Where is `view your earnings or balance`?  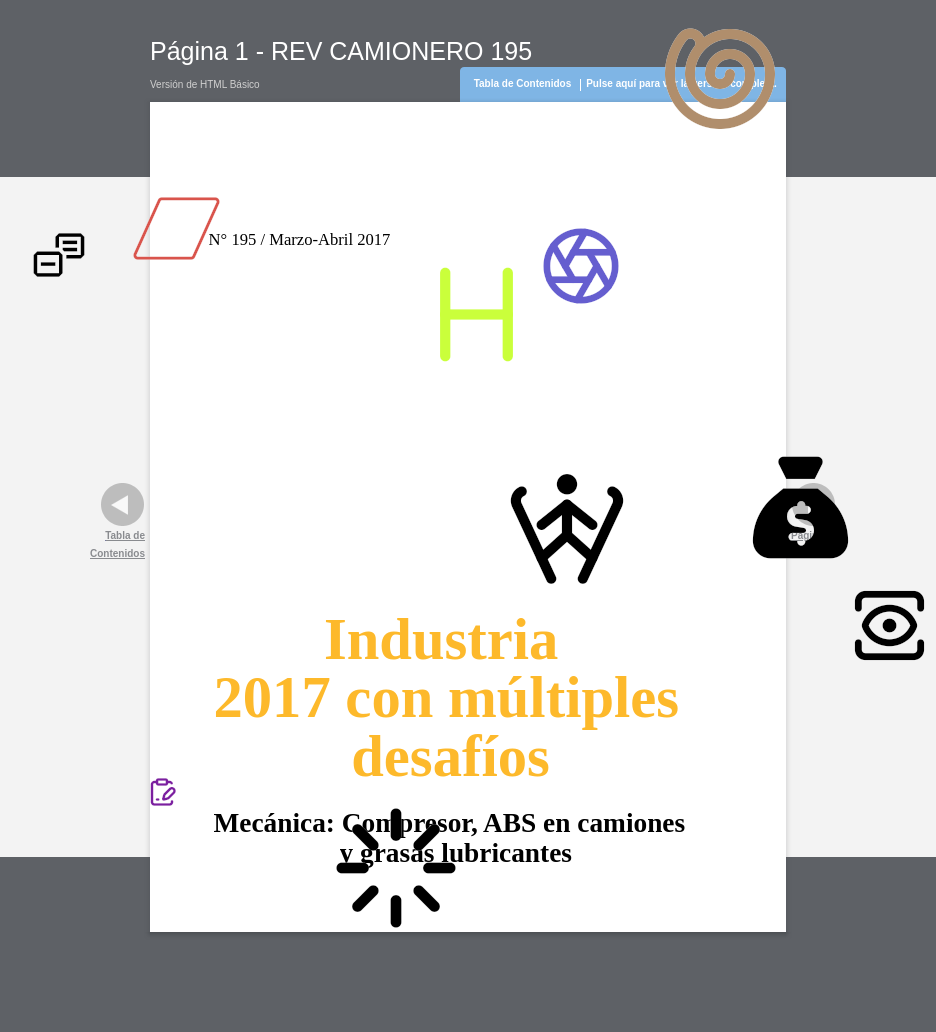 view your earnings or balance is located at coordinates (800, 507).